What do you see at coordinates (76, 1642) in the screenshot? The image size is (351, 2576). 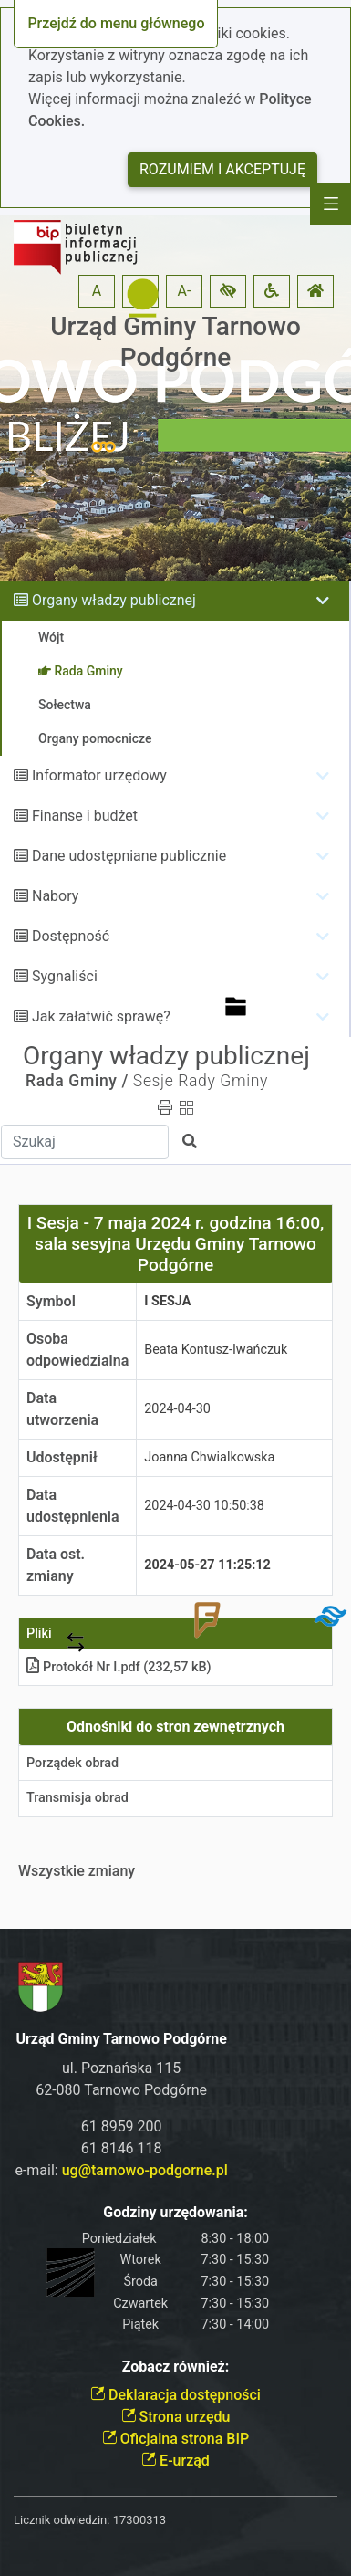 I see `swap or exchange items` at bounding box center [76, 1642].